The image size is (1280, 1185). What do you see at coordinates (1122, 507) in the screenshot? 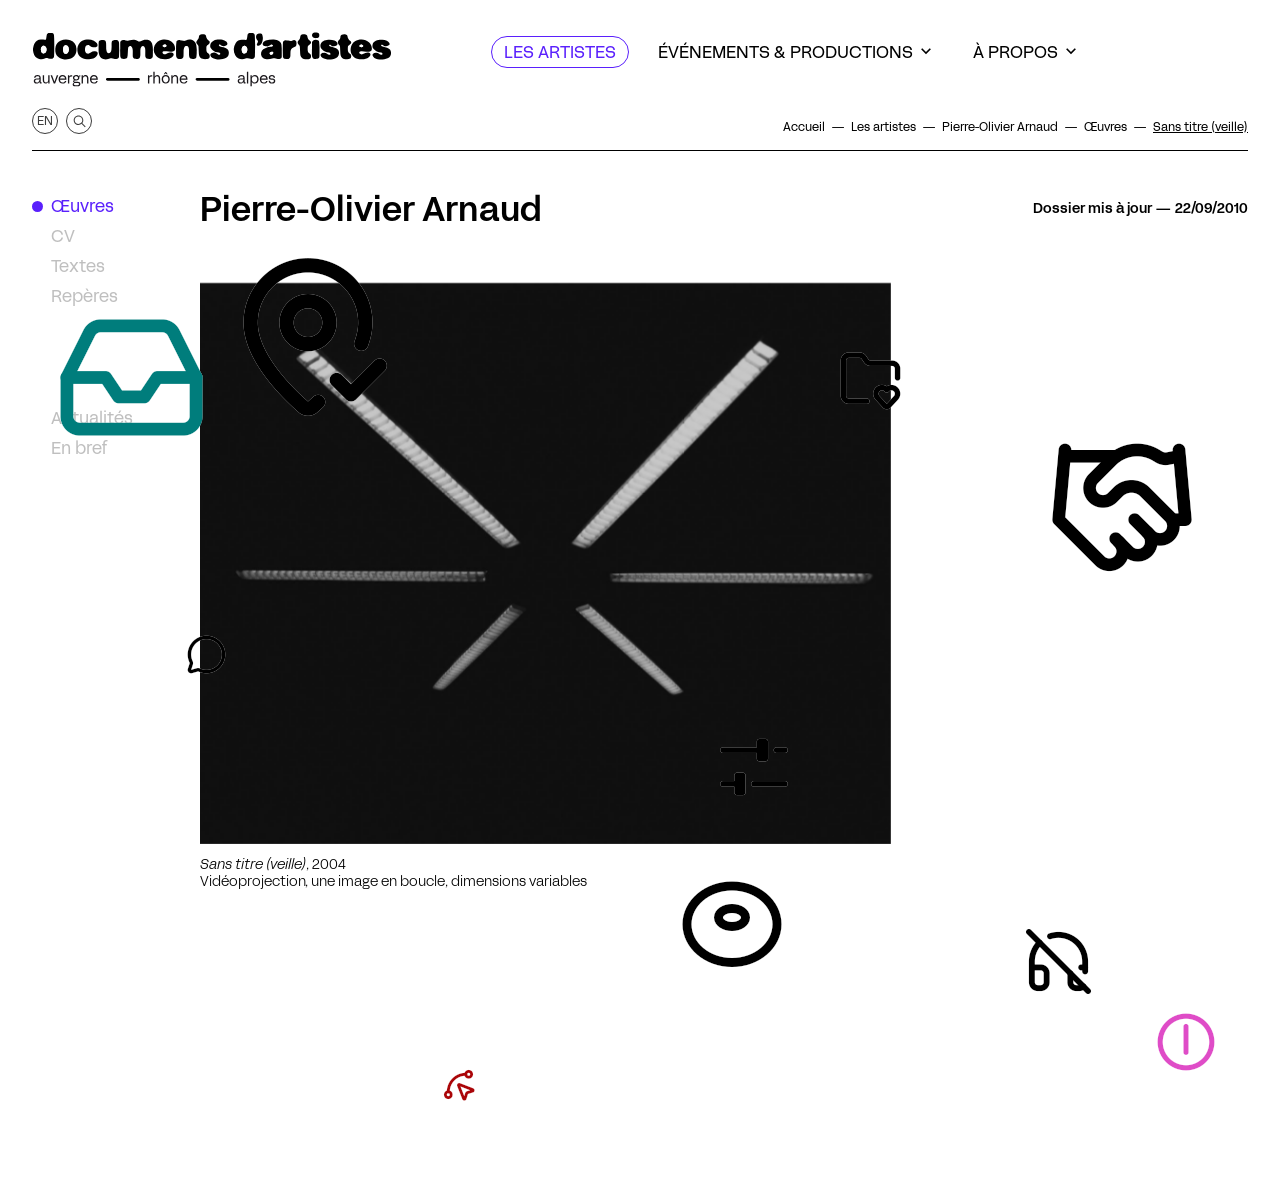
I see `indicates a partnership or collaboration feature` at bounding box center [1122, 507].